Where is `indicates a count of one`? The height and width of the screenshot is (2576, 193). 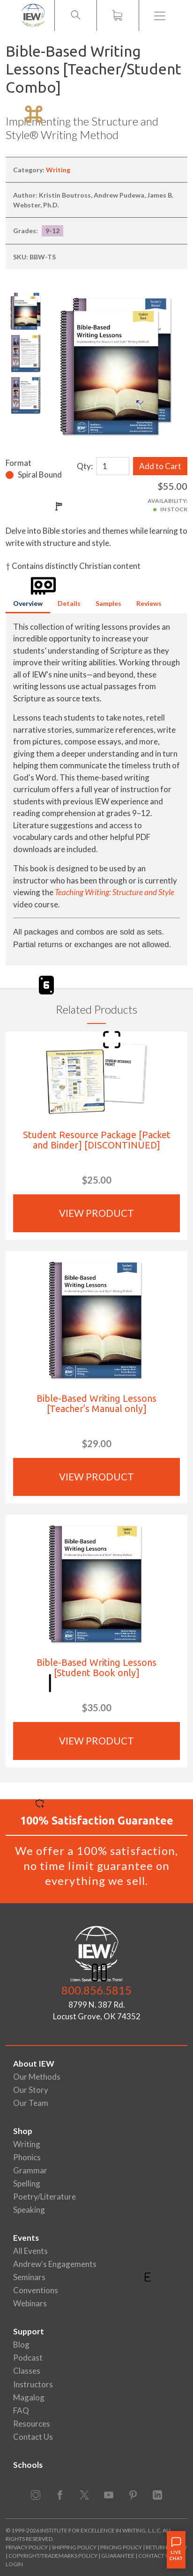 indicates a count of one is located at coordinates (58, 1683).